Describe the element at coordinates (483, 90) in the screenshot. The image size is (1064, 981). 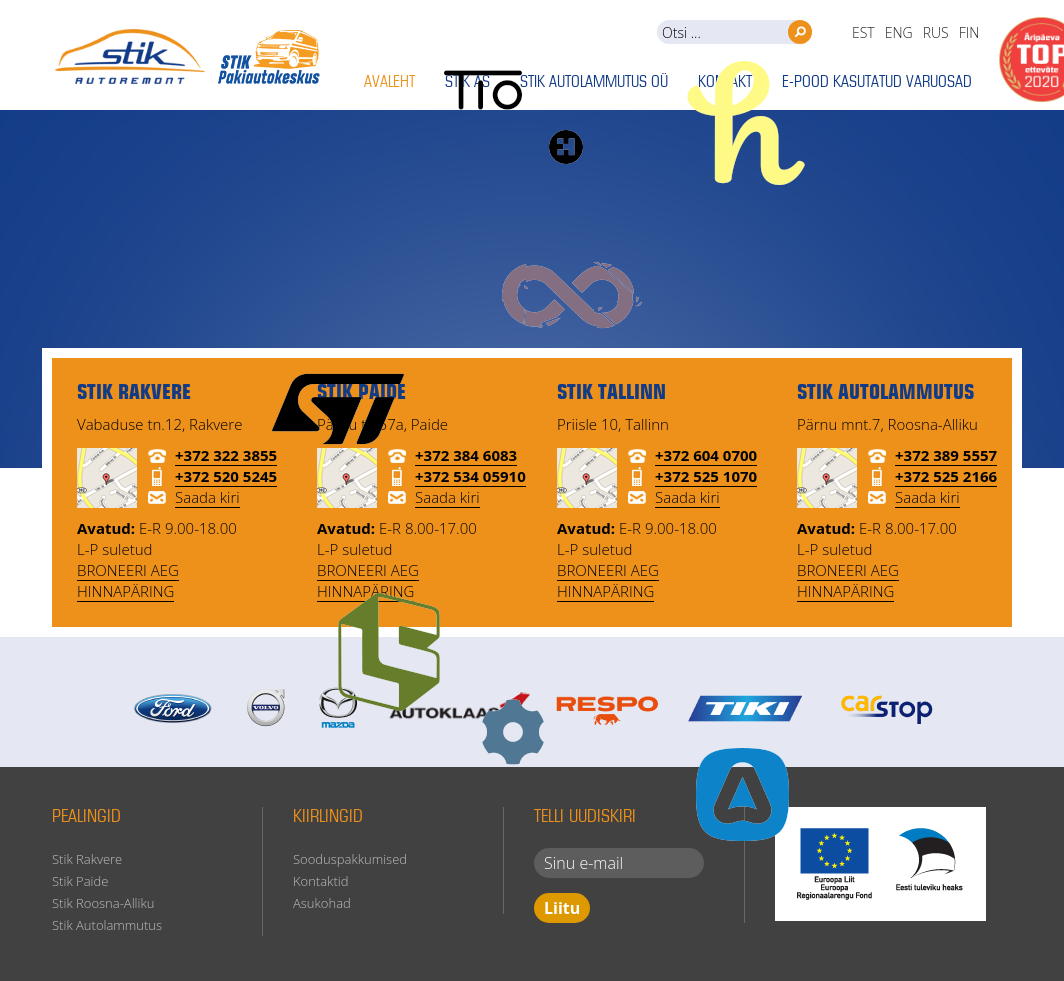
I see `open try it online code interpreter` at that location.